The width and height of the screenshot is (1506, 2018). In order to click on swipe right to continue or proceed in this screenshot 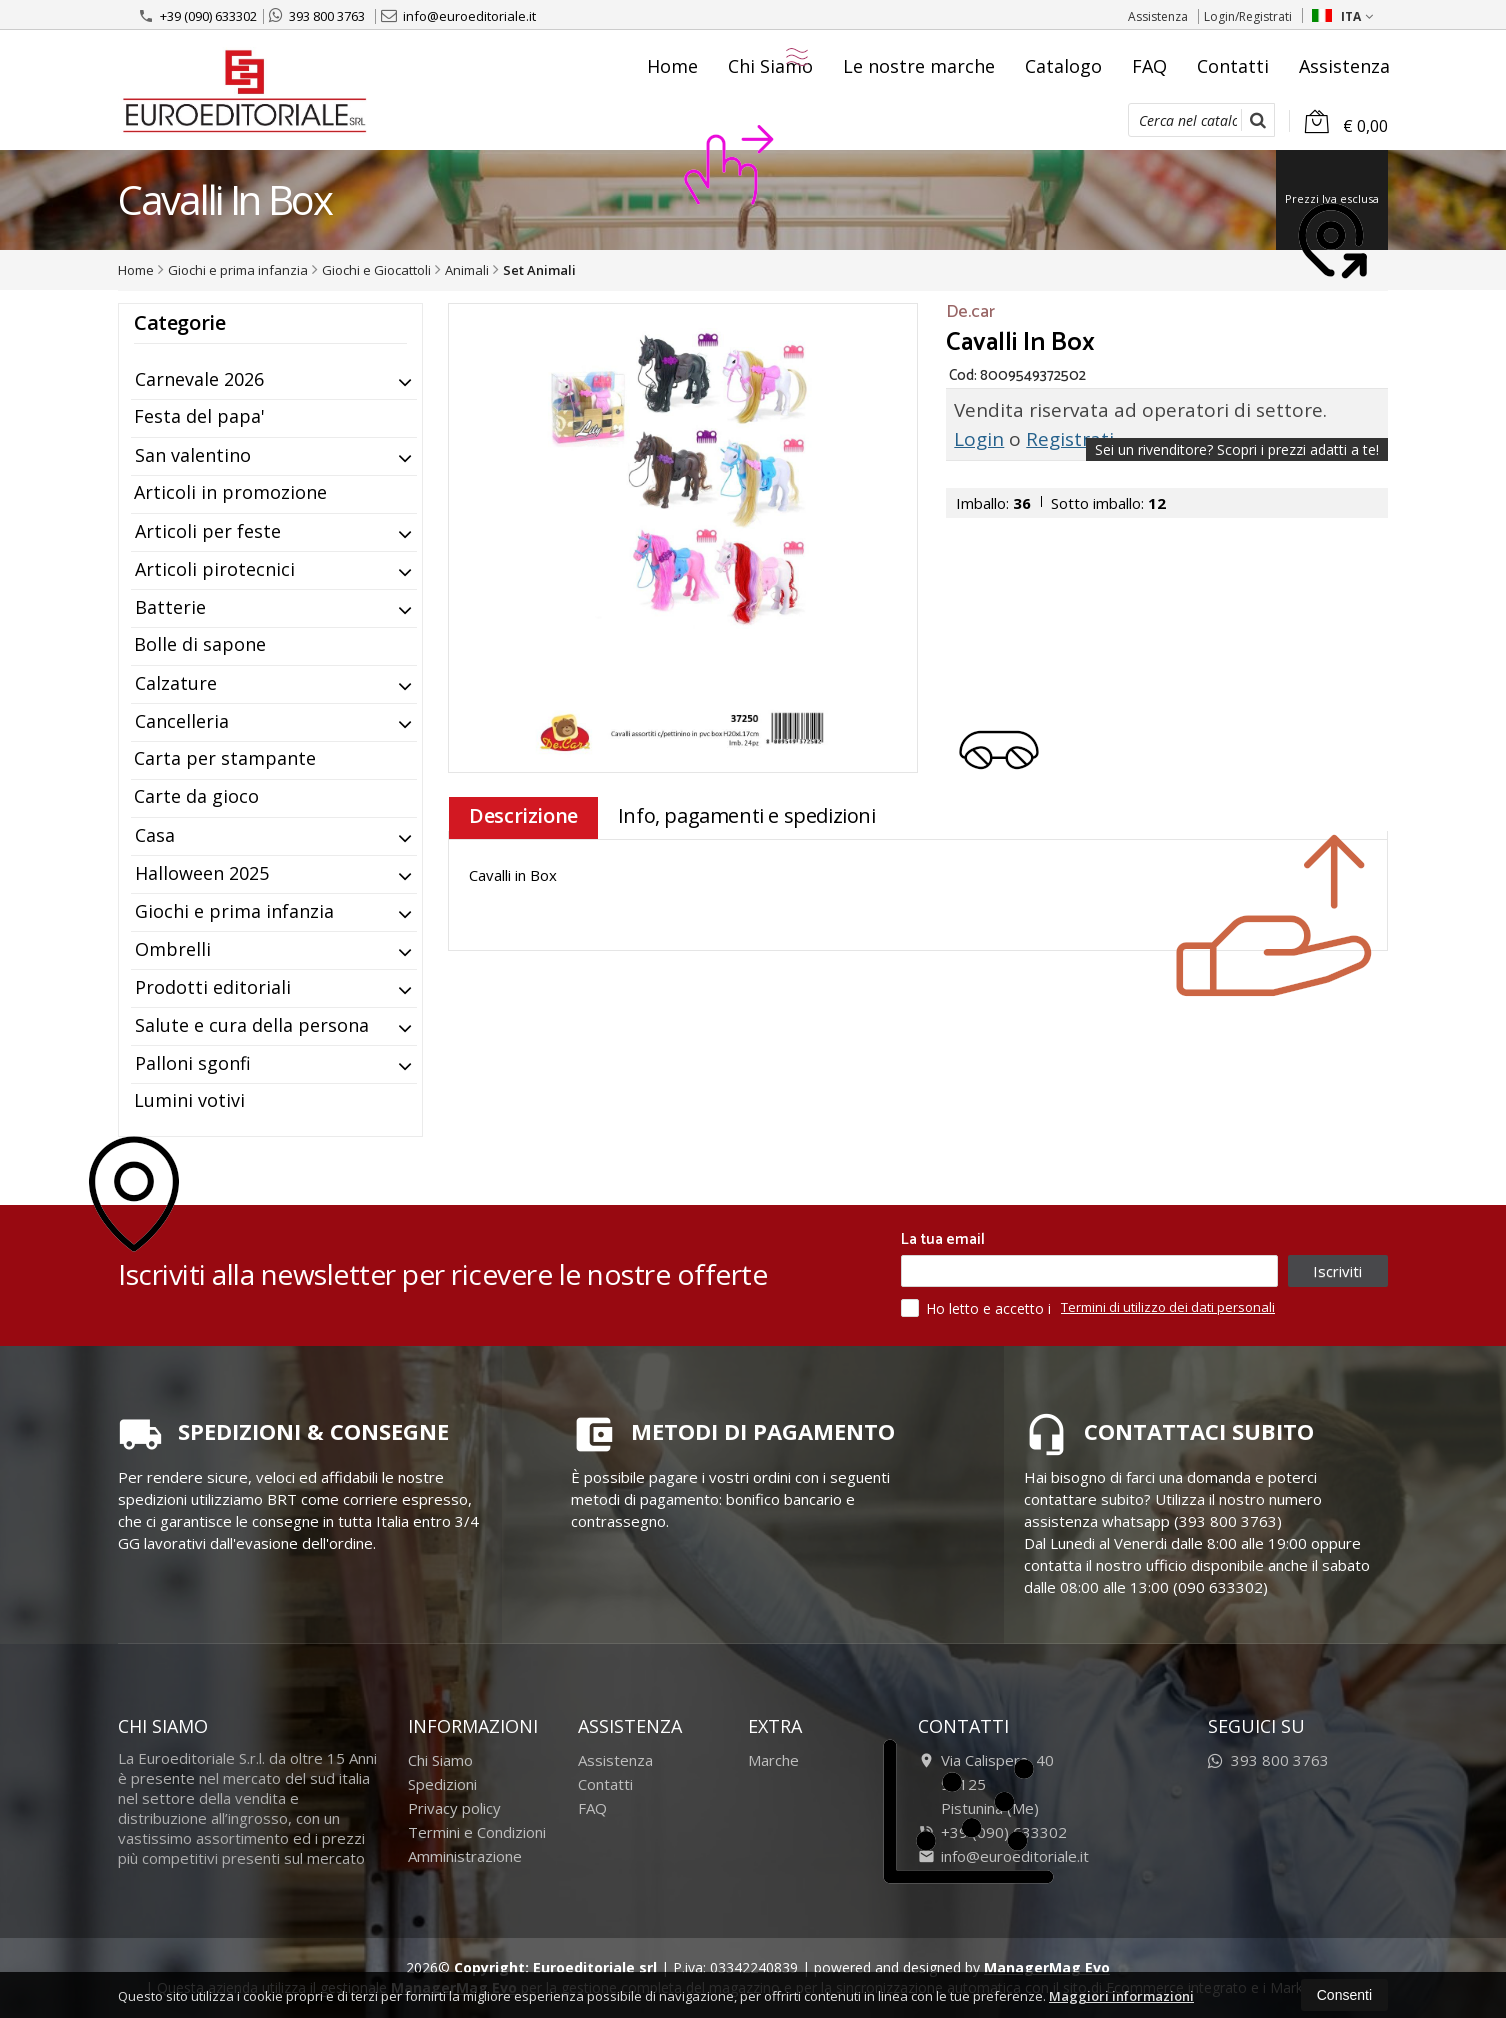, I will do `click(724, 168)`.